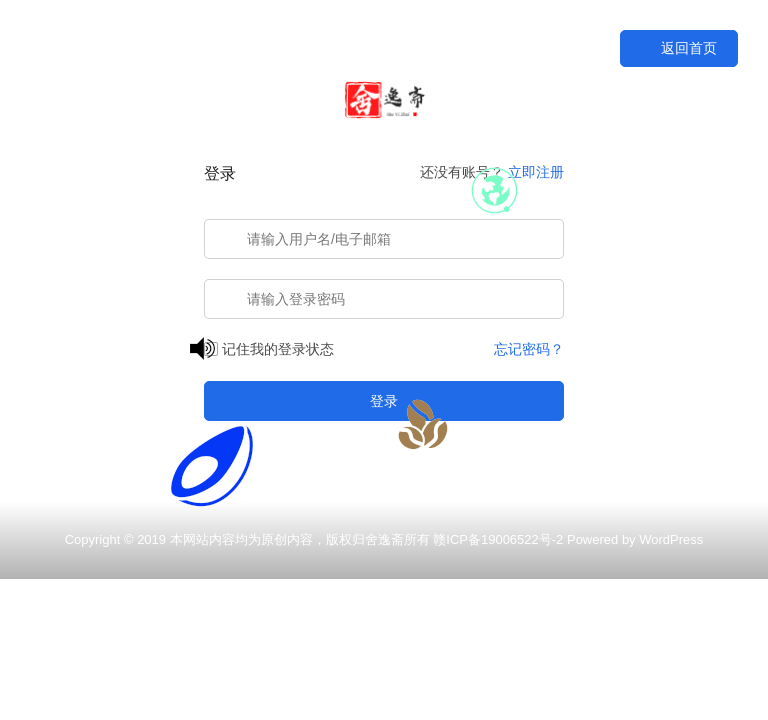 Image resolution: width=768 pixels, height=720 pixels. Describe the element at coordinates (423, 424) in the screenshot. I see `coffee or café-related feature` at that location.